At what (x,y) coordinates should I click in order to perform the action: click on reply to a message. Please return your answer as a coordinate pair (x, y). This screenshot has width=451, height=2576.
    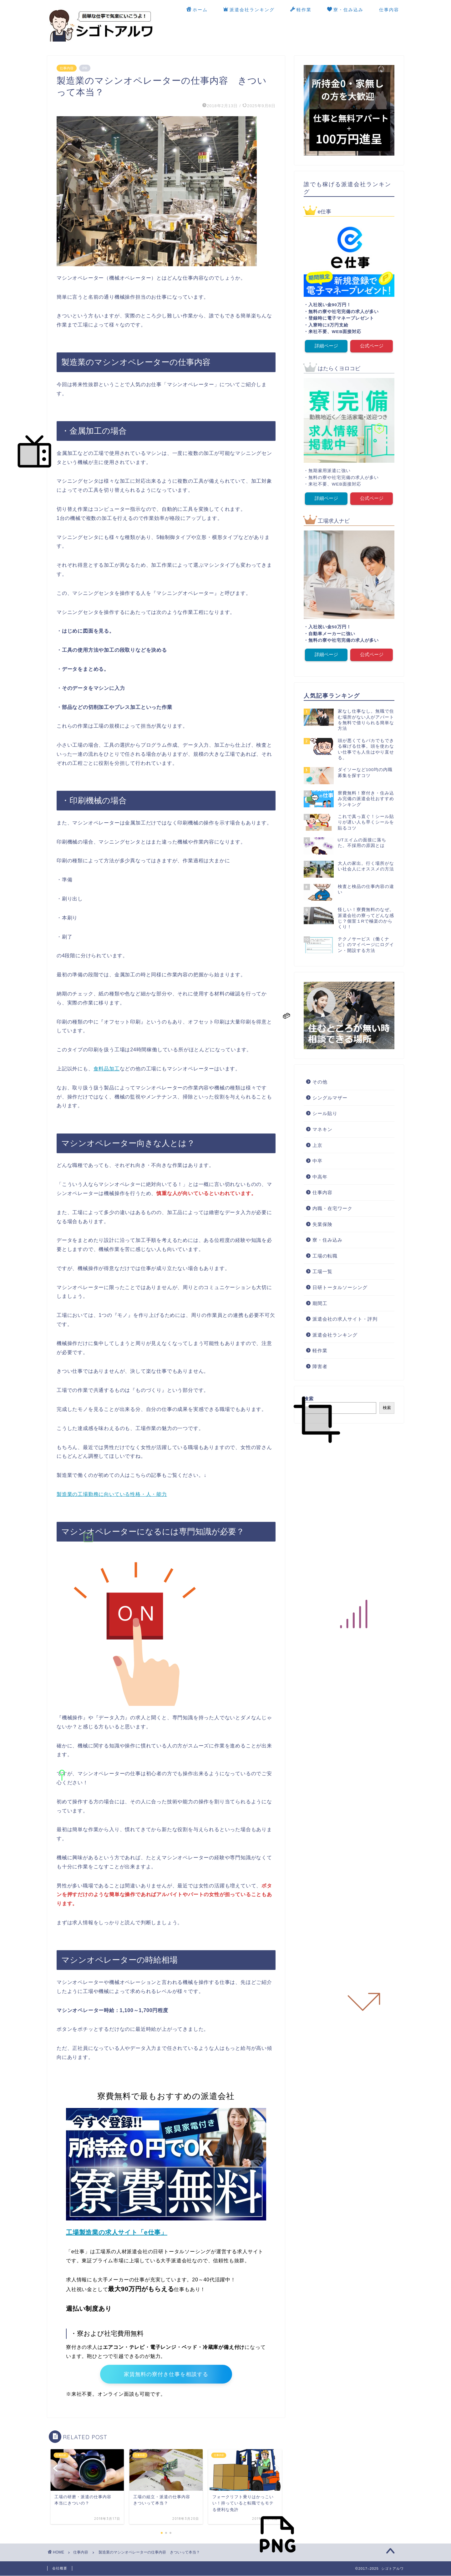
    Looking at the image, I should click on (364, 2001).